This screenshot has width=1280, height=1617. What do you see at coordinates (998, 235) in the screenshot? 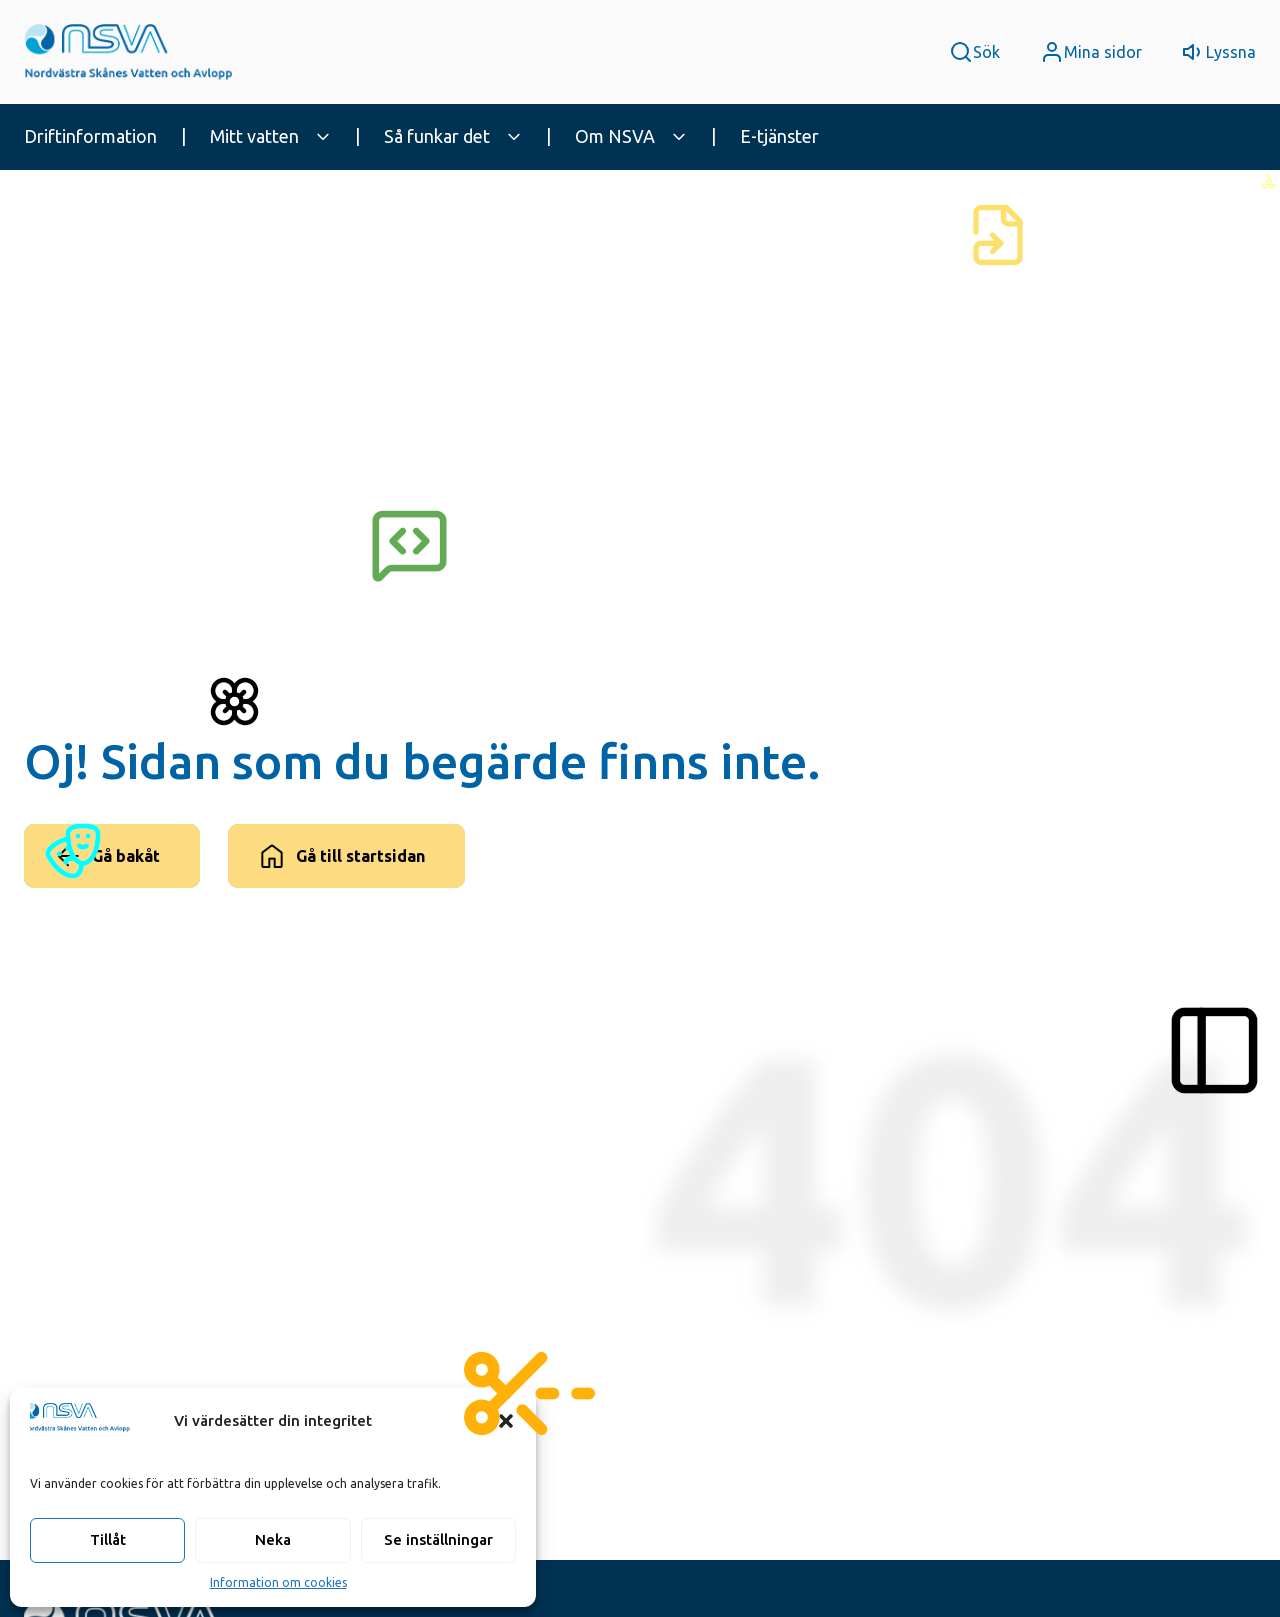
I see `create a symbolic link to this file` at bounding box center [998, 235].